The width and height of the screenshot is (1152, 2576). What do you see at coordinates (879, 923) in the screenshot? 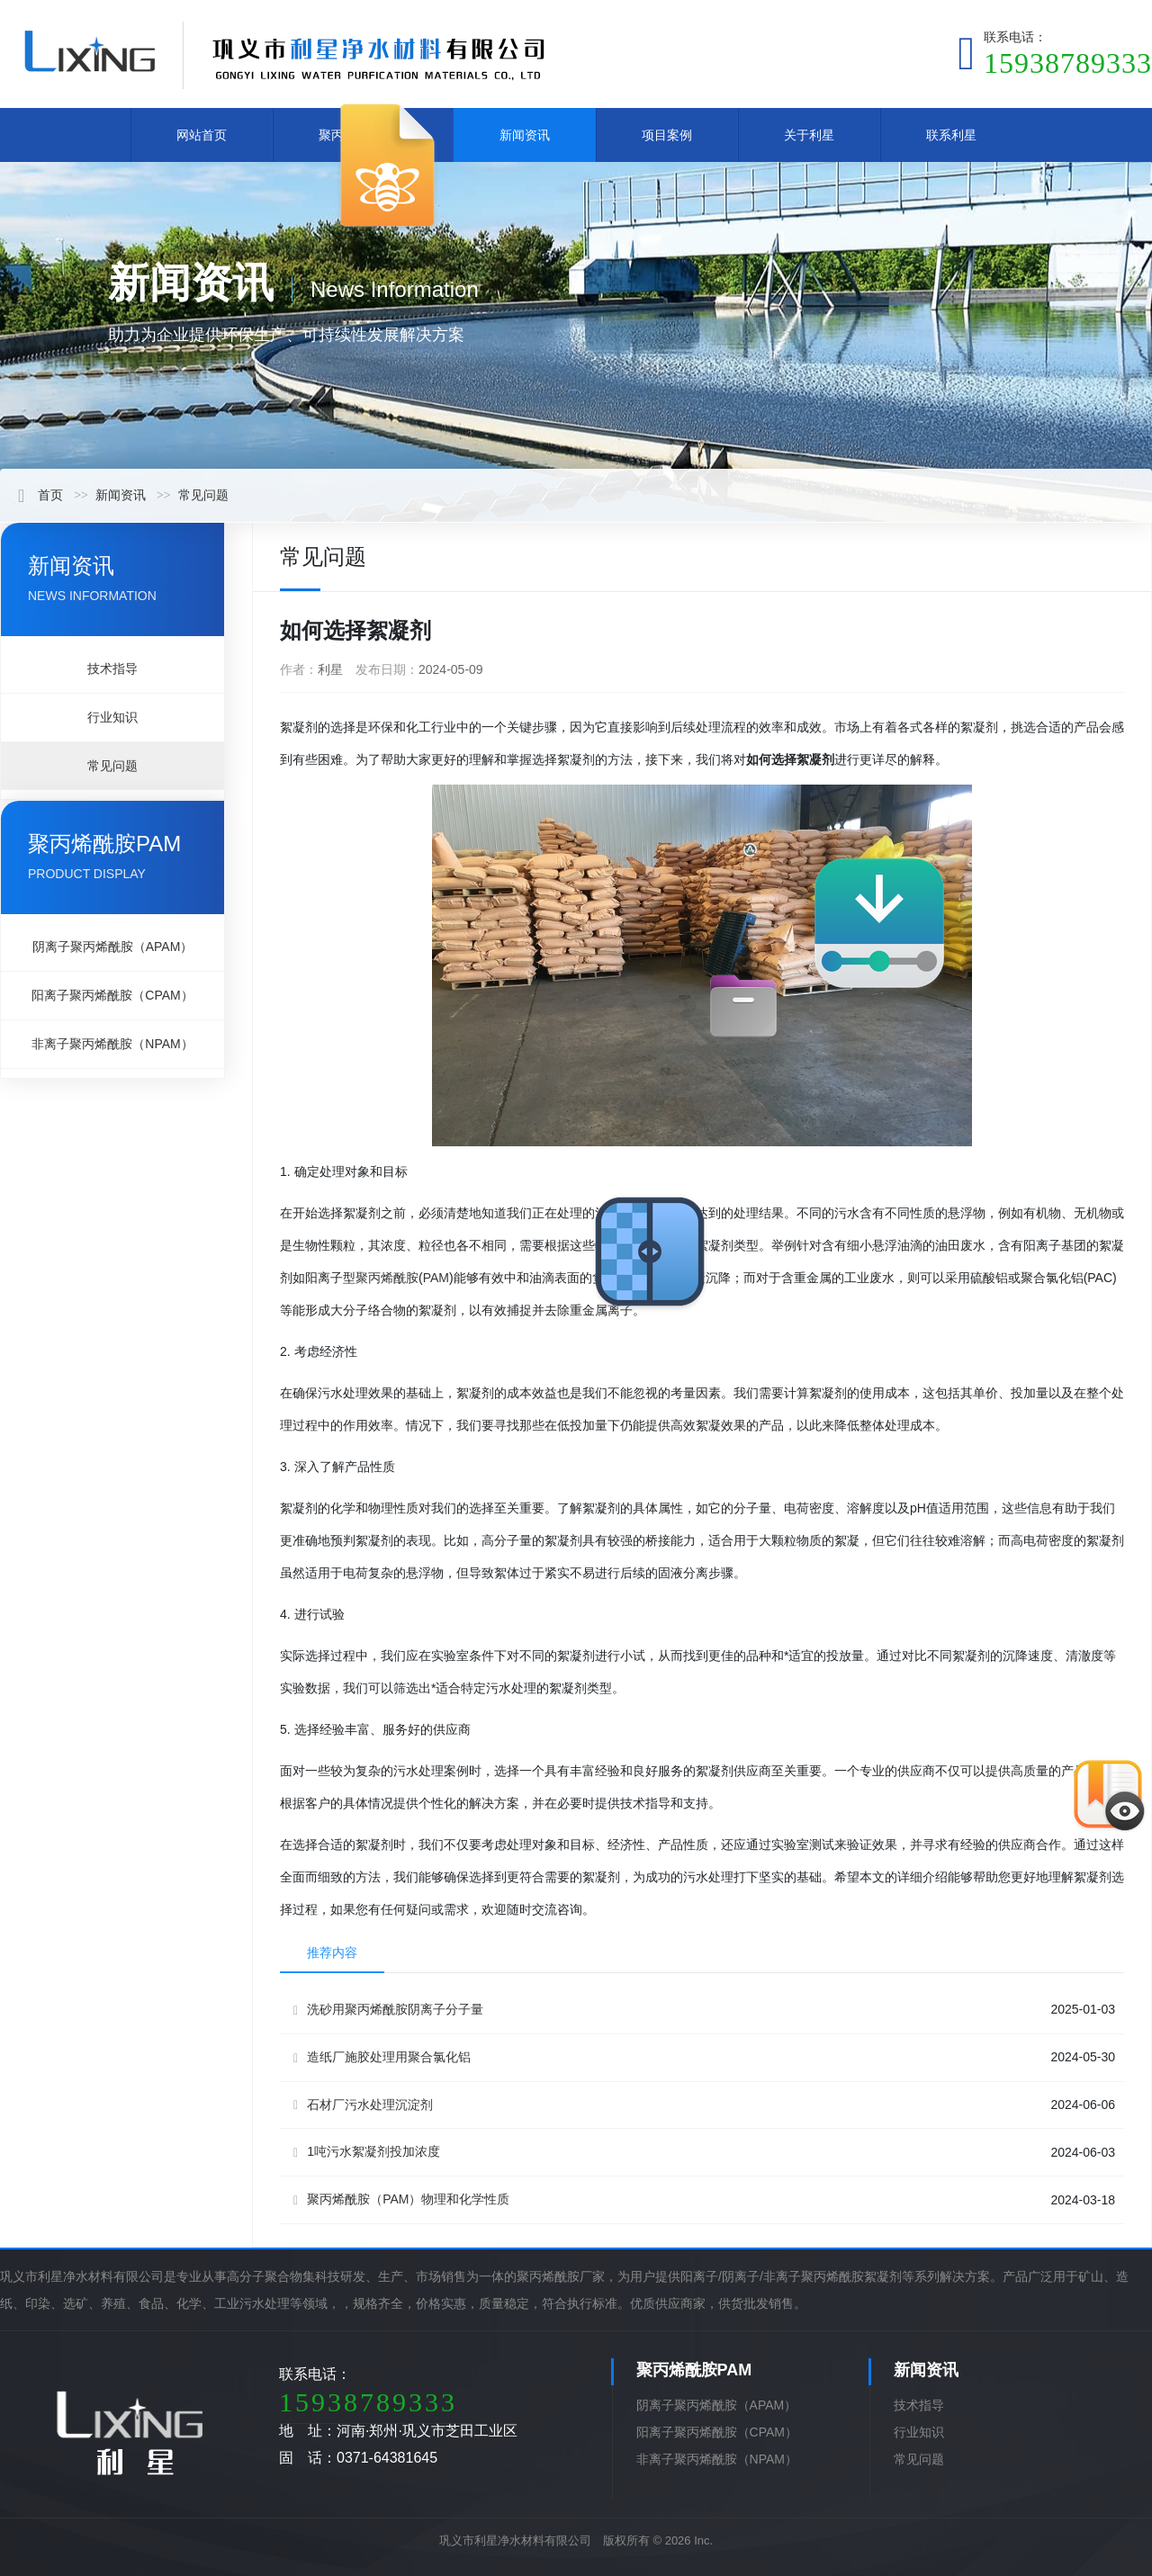
I see `open the ubiquity installer application` at bounding box center [879, 923].